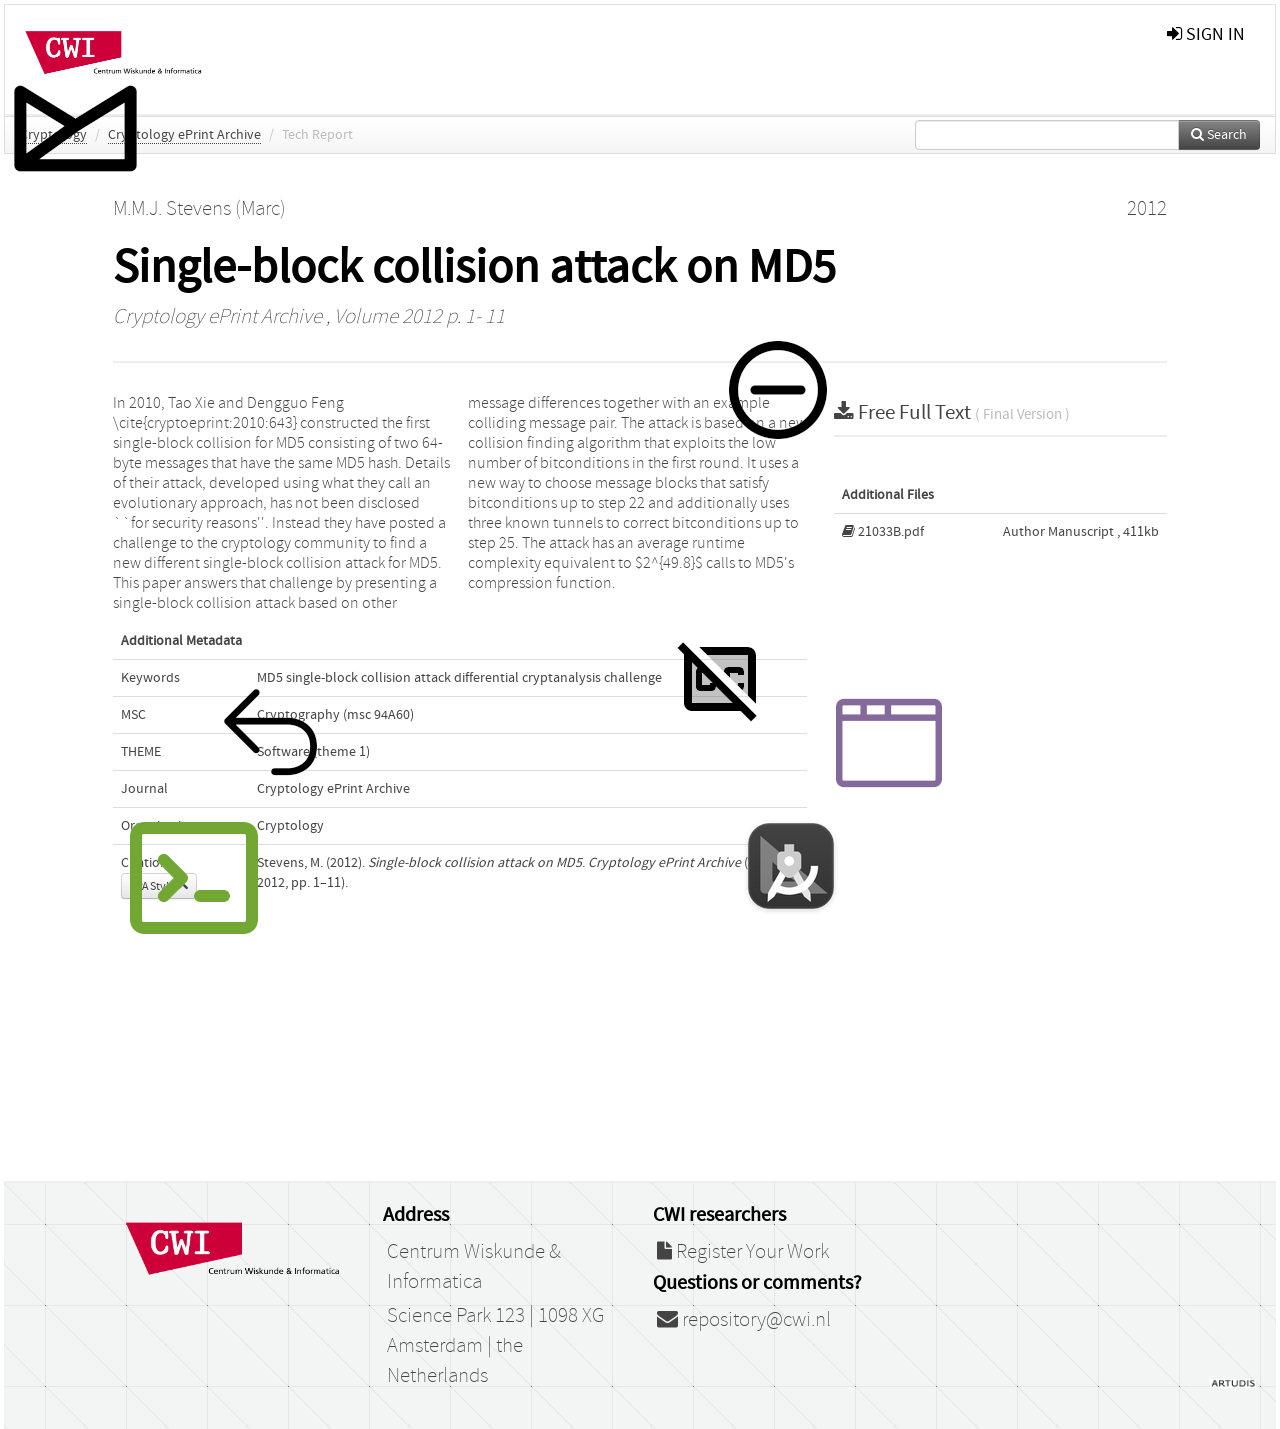  What do you see at coordinates (194, 878) in the screenshot?
I see `open the command line terminal` at bounding box center [194, 878].